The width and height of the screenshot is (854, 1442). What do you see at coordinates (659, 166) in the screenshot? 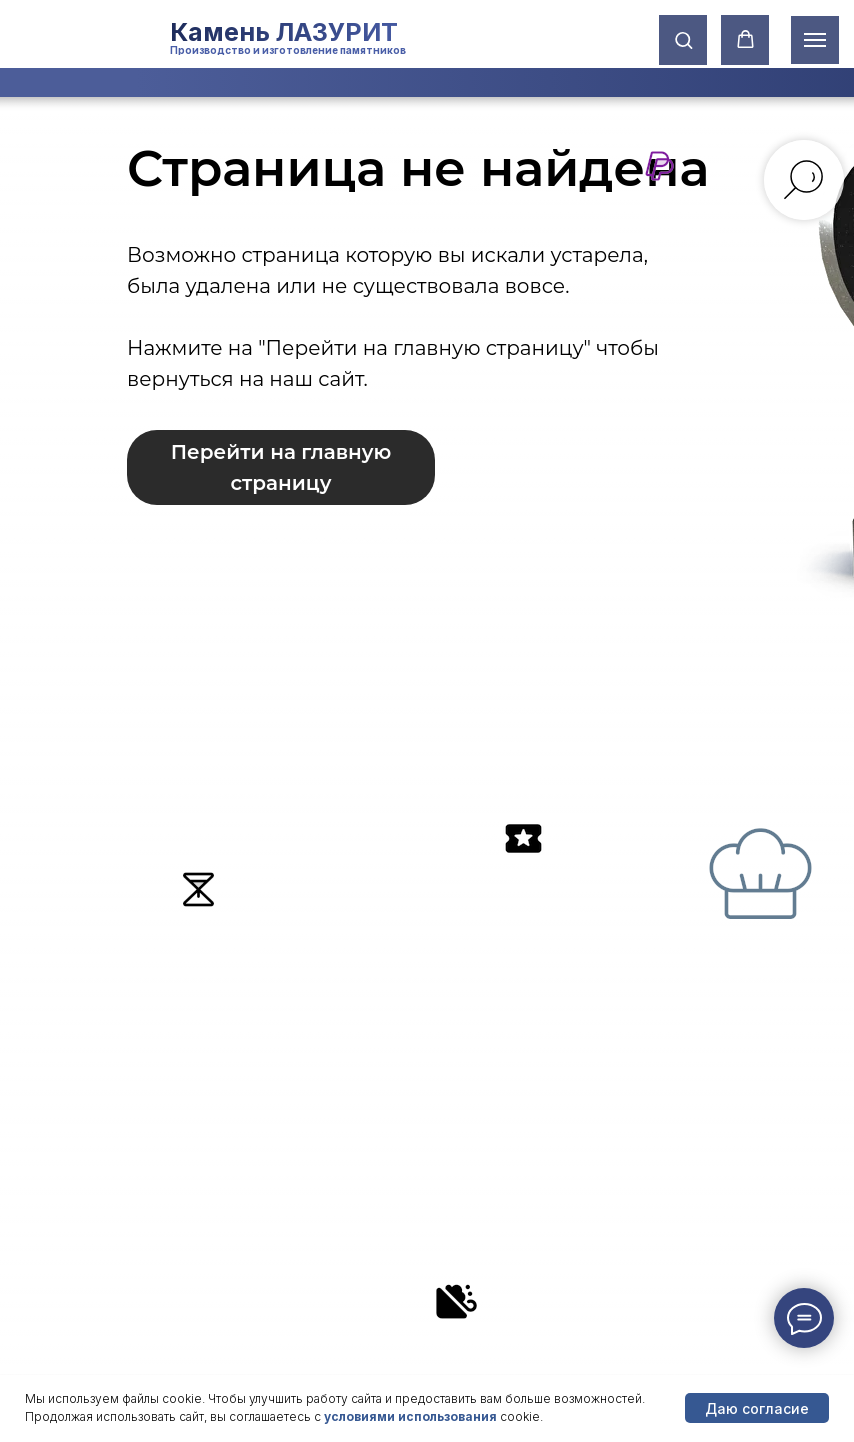
I see `pay with PayPal` at bounding box center [659, 166].